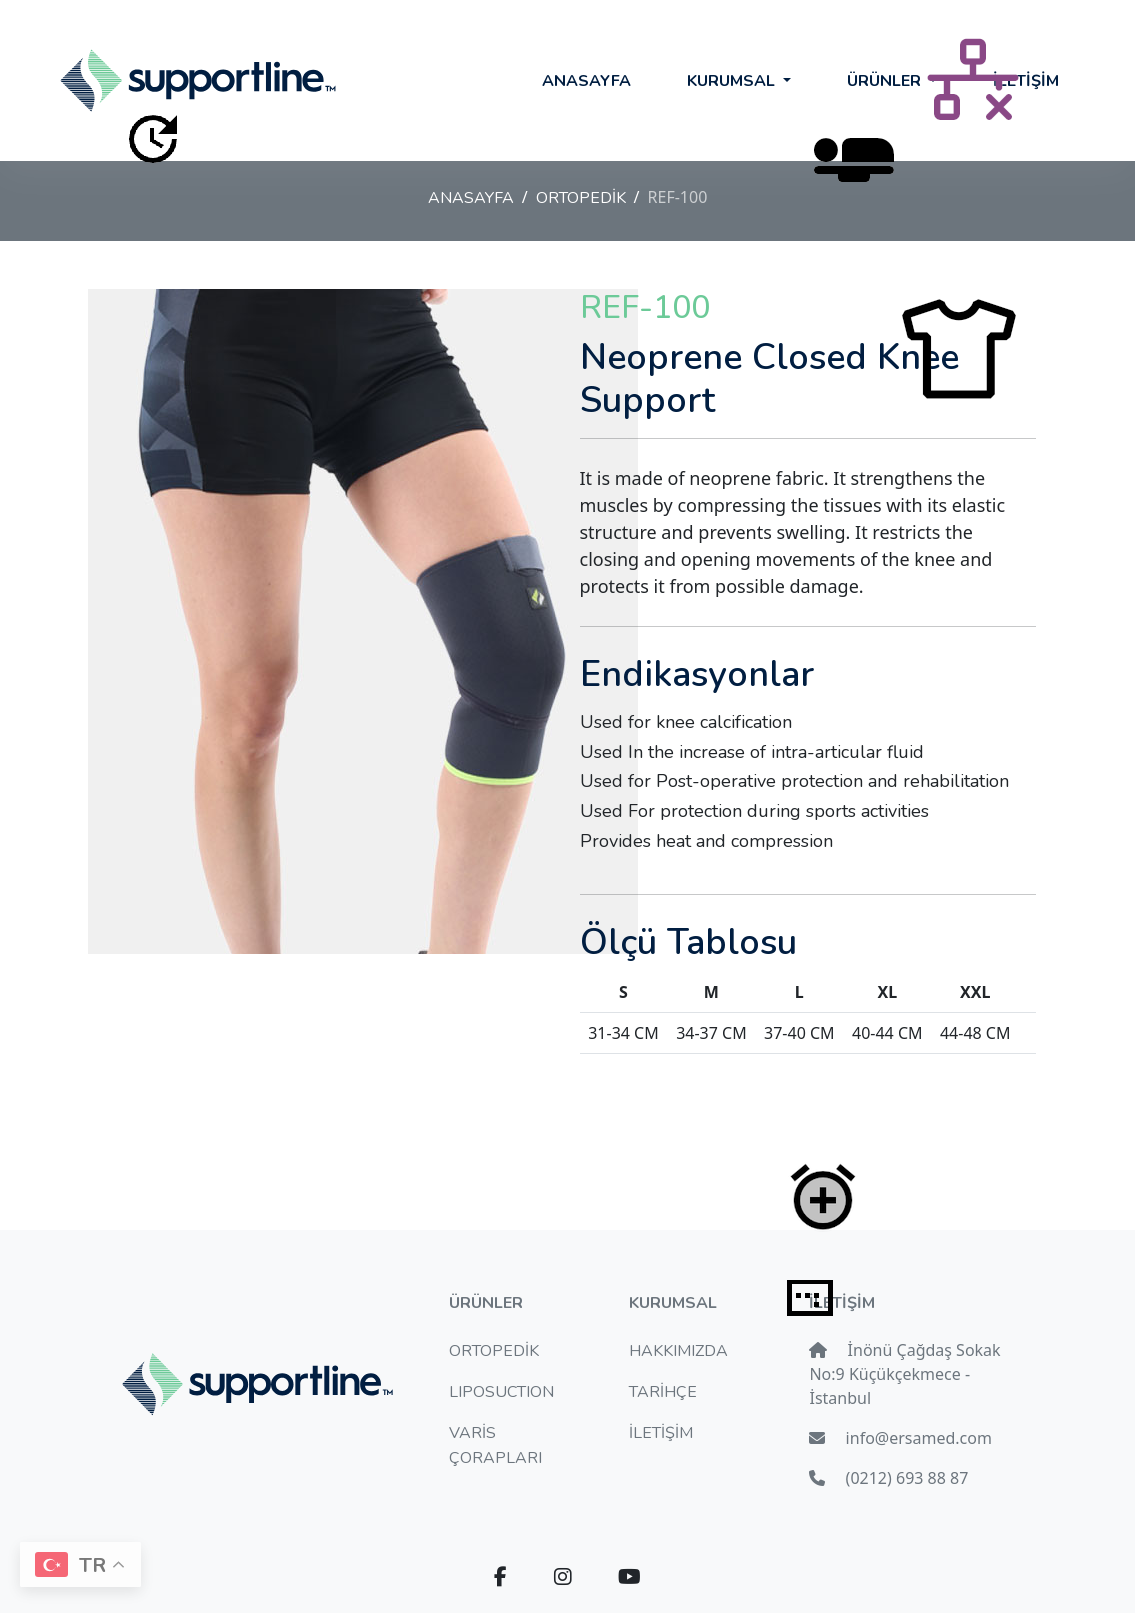 This screenshot has height=1613, width=1135. I want to click on adjust image aspect ratio settings, so click(810, 1298).